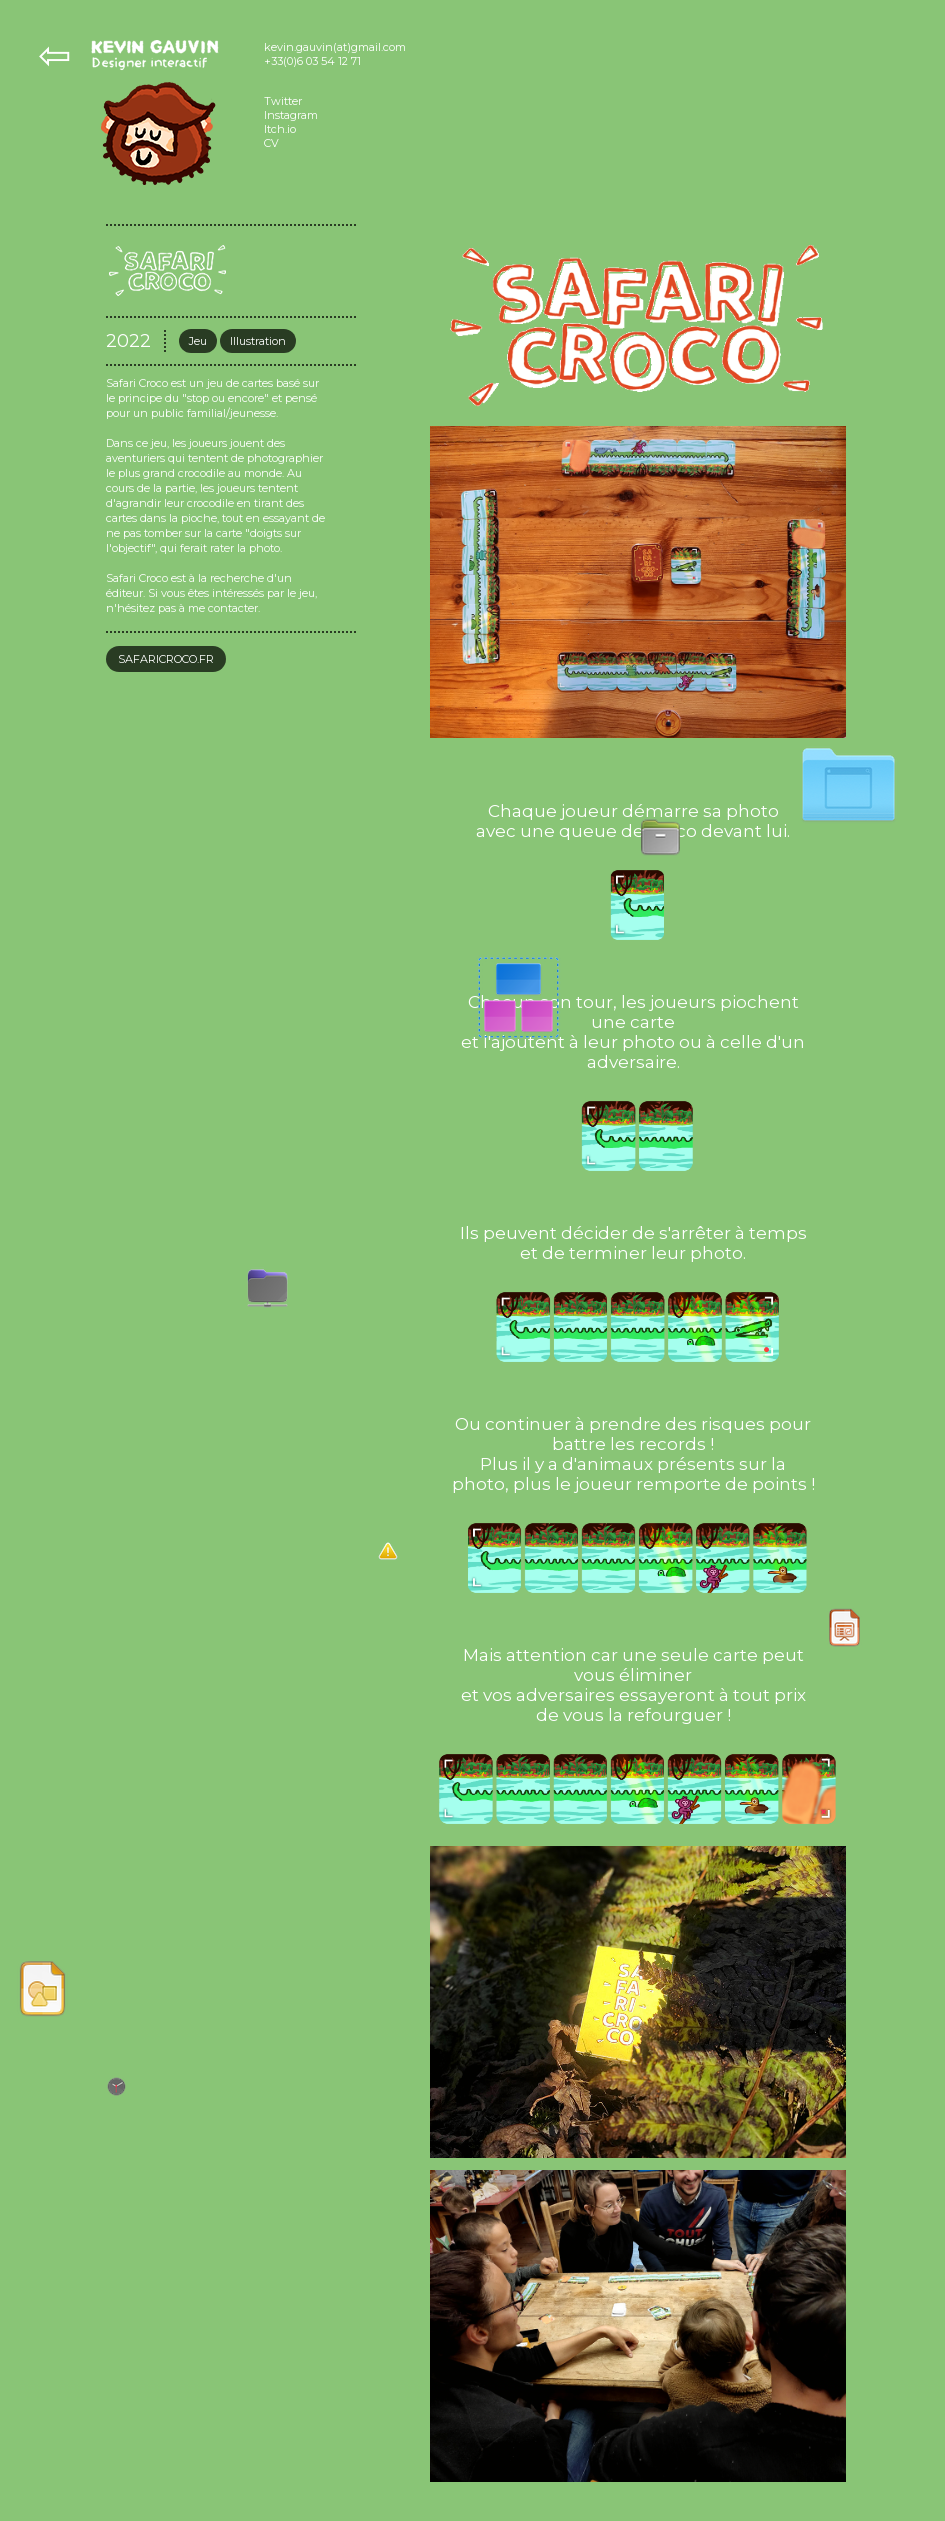 The width and height of the screenshot is (945, 2521). I want to click on libreoffice draw template file, so click(42, 1988).